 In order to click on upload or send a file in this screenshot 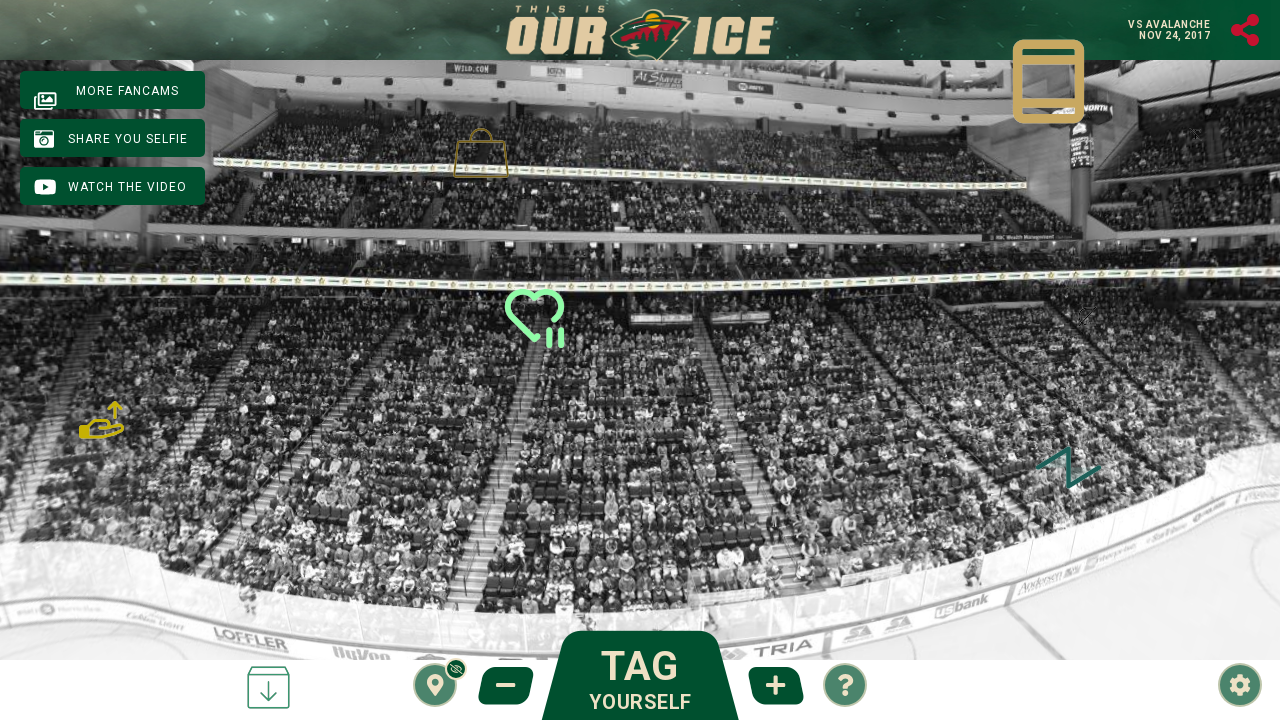, I will do `click(103, 422)`.